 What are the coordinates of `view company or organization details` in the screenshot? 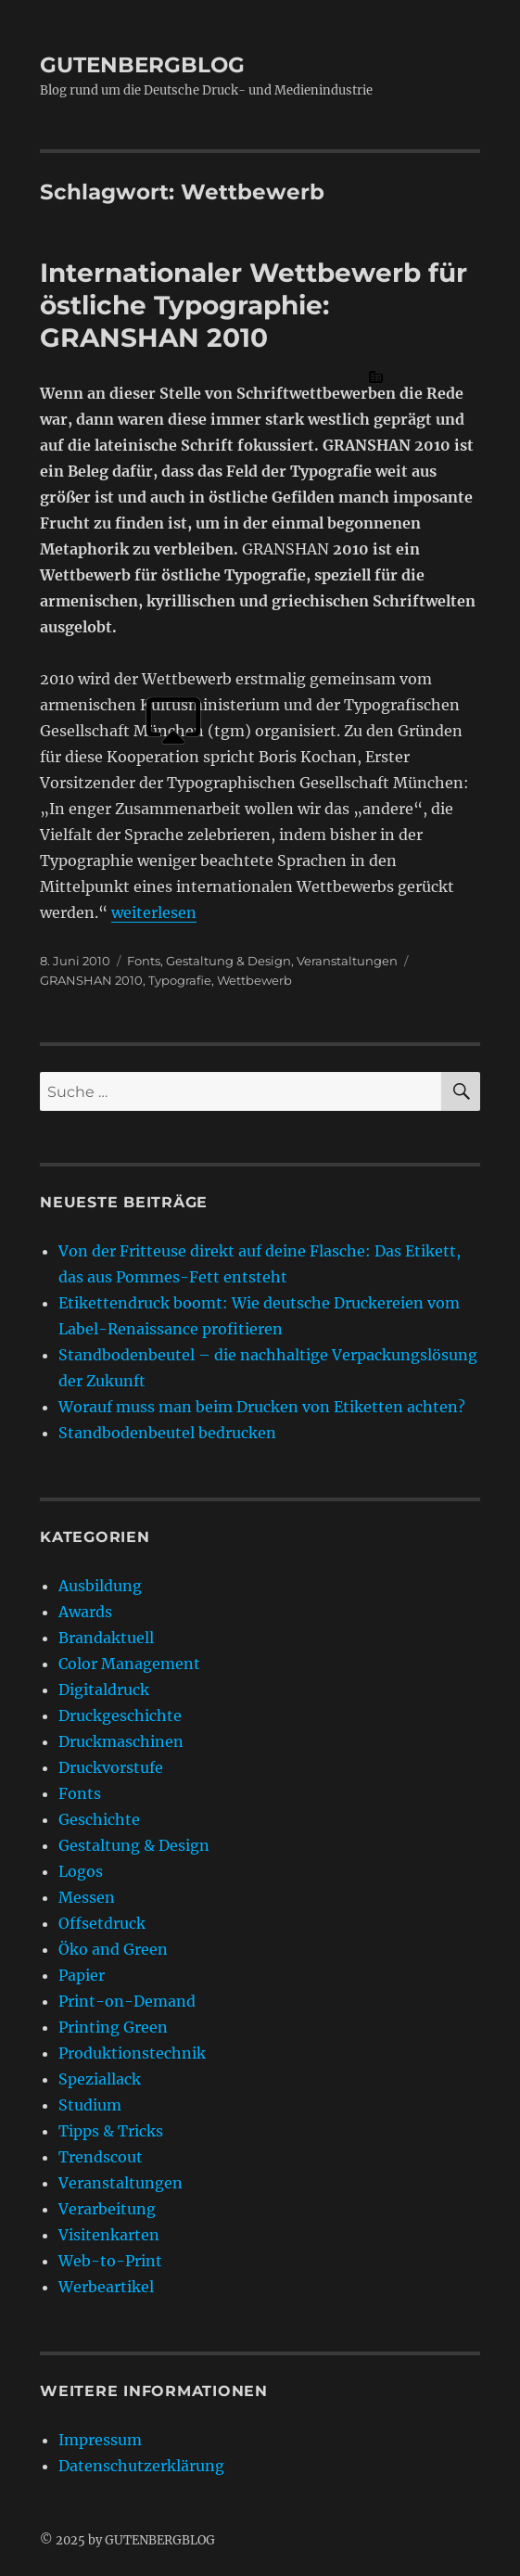 It's located at (375, 376).